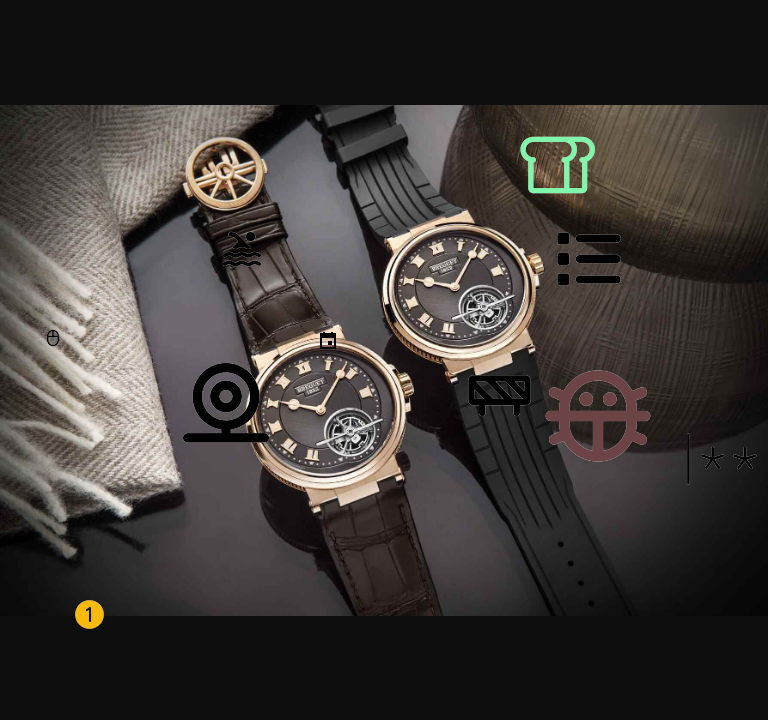 This screenshot has width=768, height=720. What do you see at coordinates (499, 393) in the screenshot?
I see `indicates a blocked or restricted area` at bounding box center [499, 393].